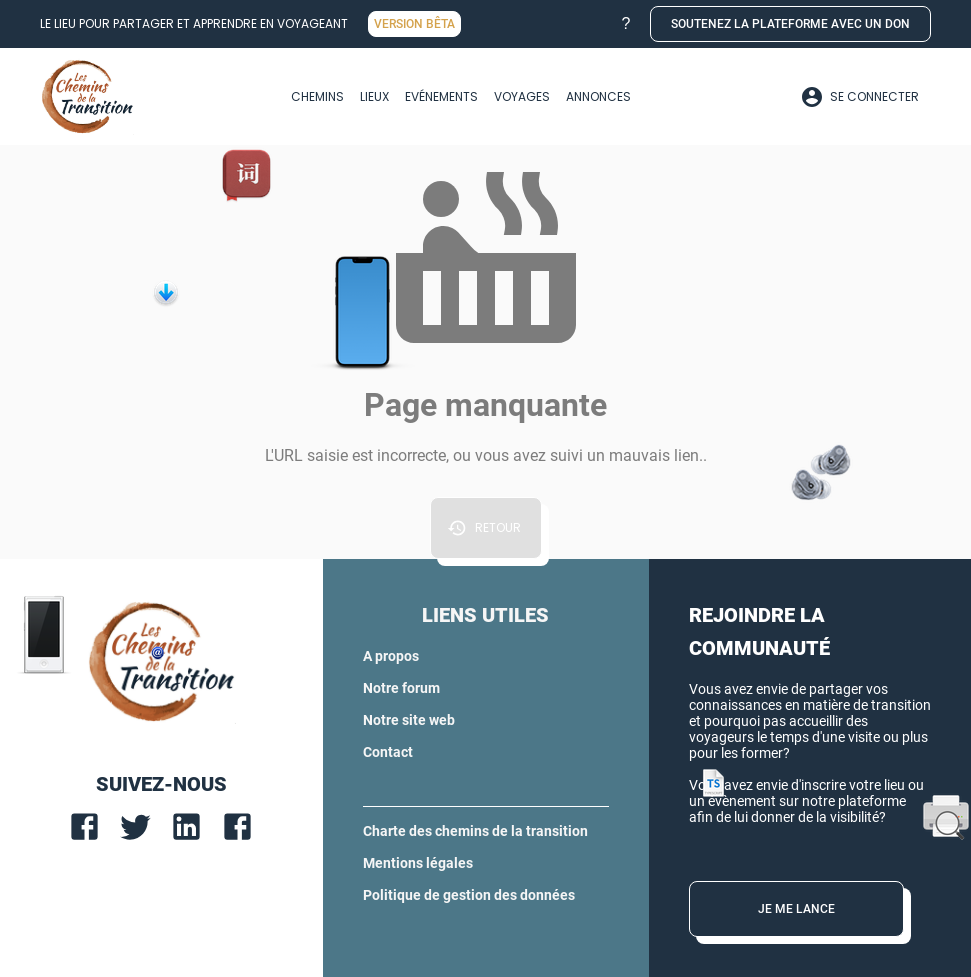  I want to click on preview document before printing, so click(946, 816).